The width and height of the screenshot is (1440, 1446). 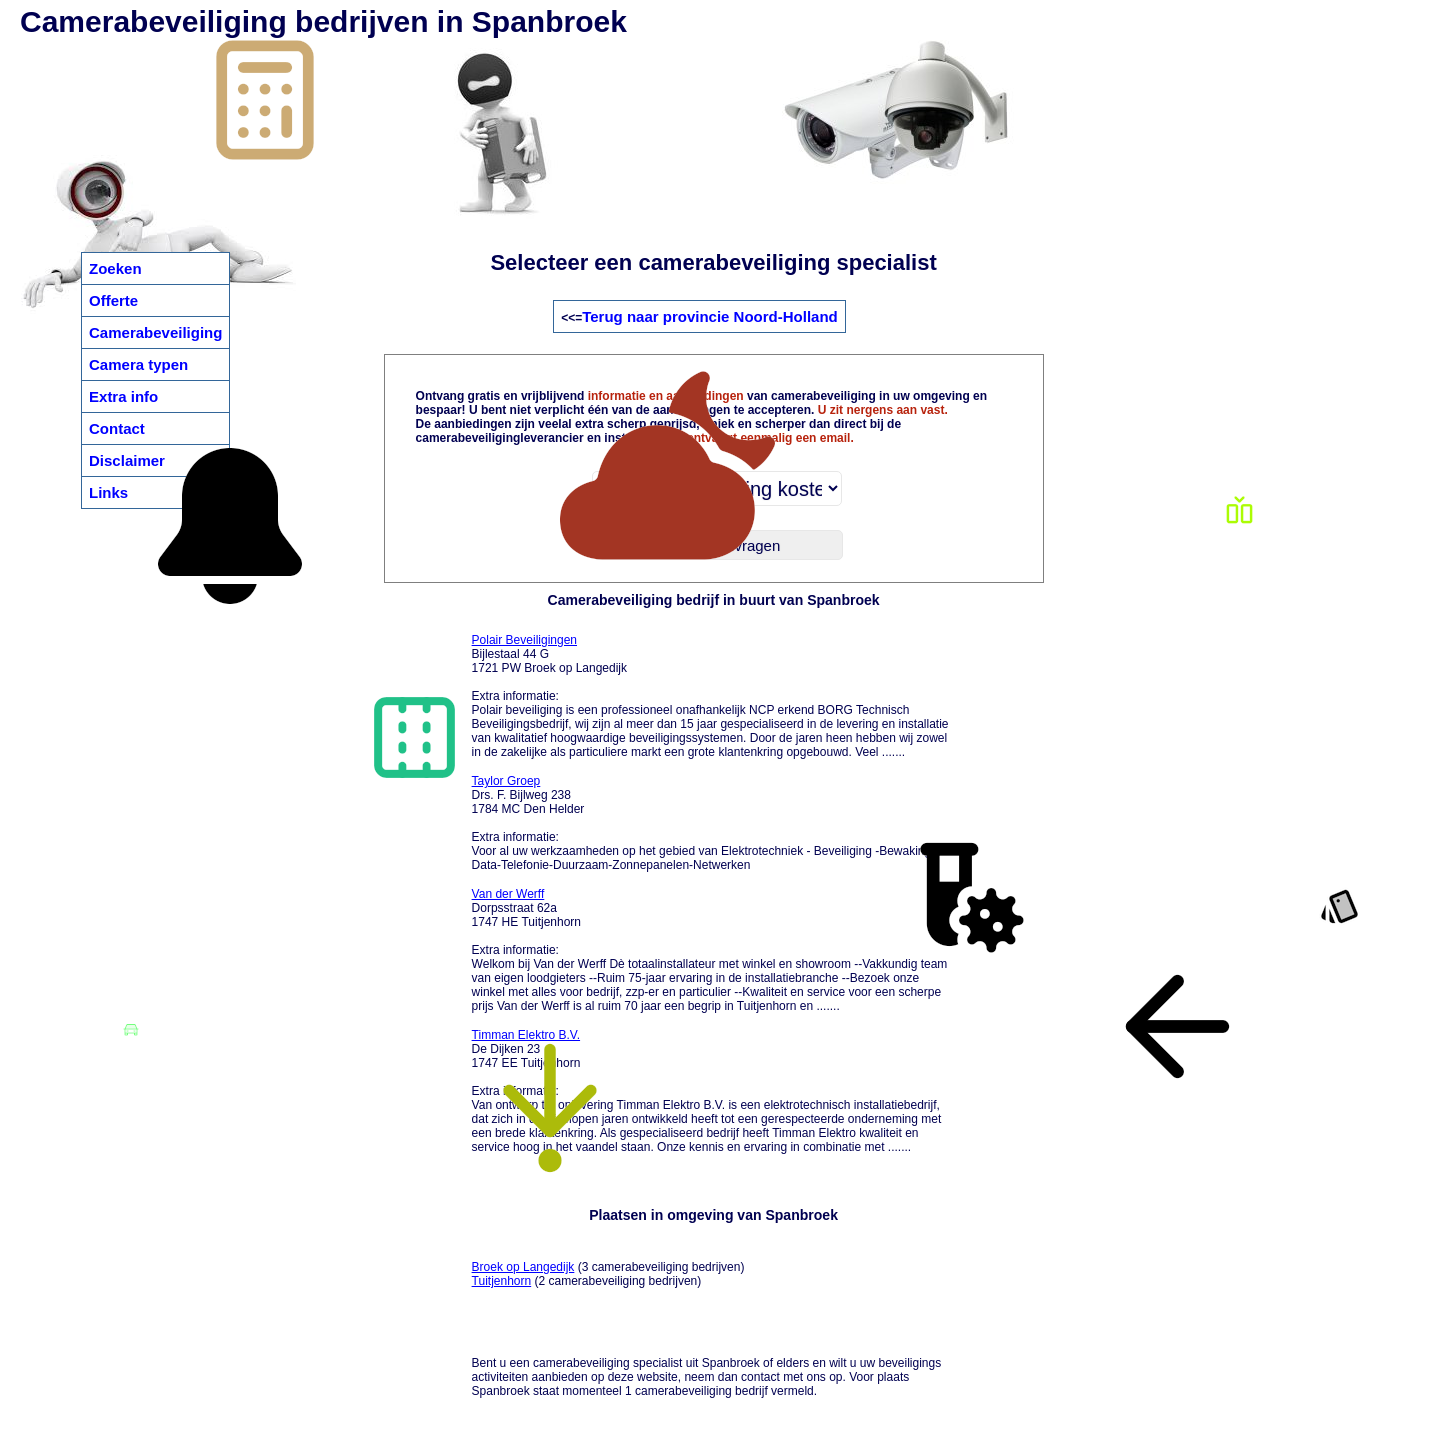 I want to click on align elements to the top edge, so click(x=1239, y=510).